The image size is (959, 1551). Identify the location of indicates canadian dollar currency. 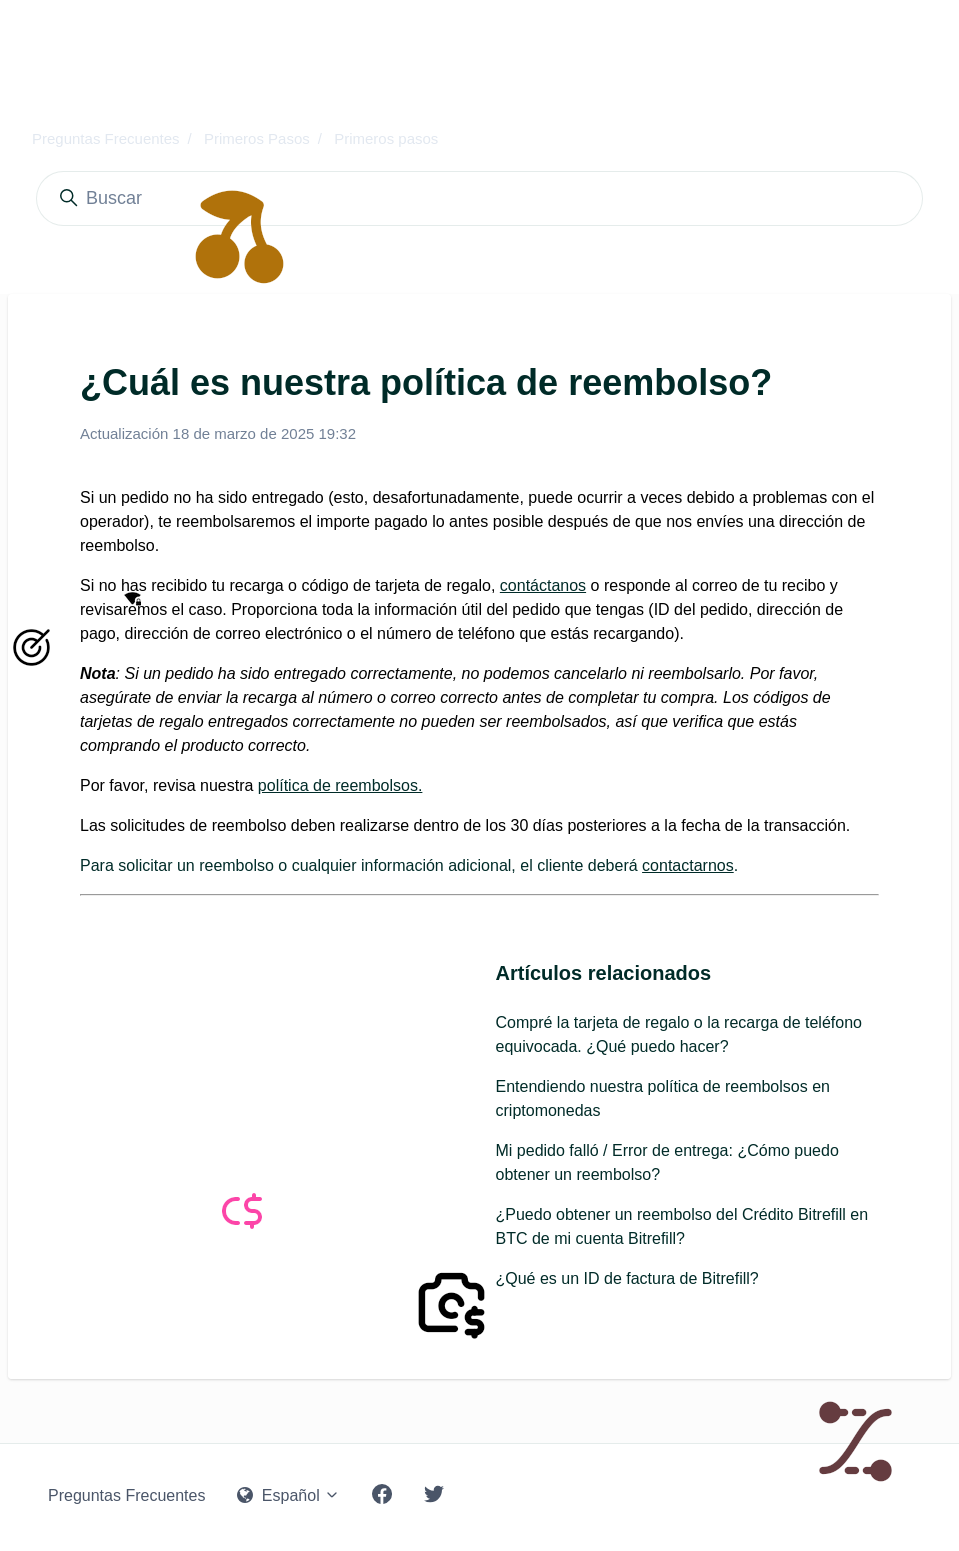
(242, 1211).